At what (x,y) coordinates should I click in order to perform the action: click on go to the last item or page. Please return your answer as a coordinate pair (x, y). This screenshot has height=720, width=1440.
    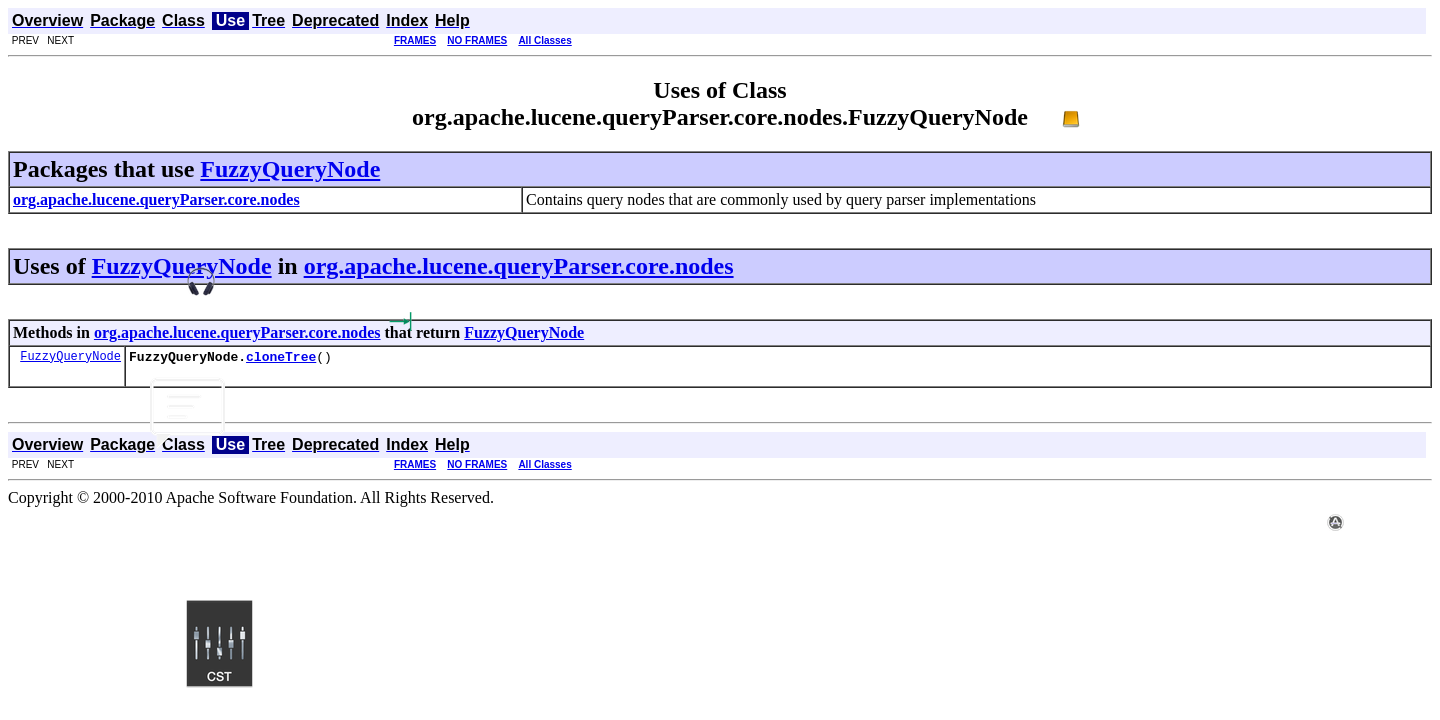
    Looking at the image, I should click on (400, 321).